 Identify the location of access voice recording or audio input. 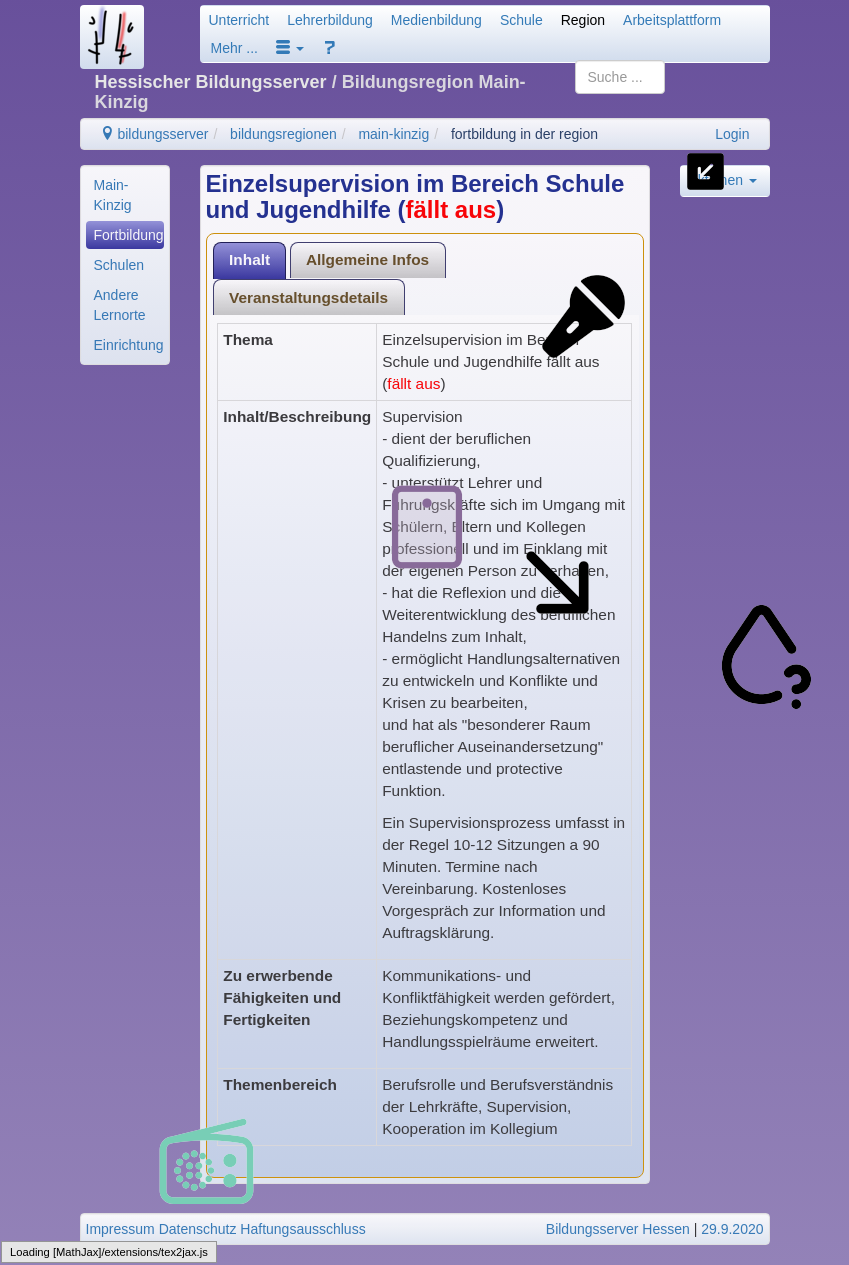
(582, 318).